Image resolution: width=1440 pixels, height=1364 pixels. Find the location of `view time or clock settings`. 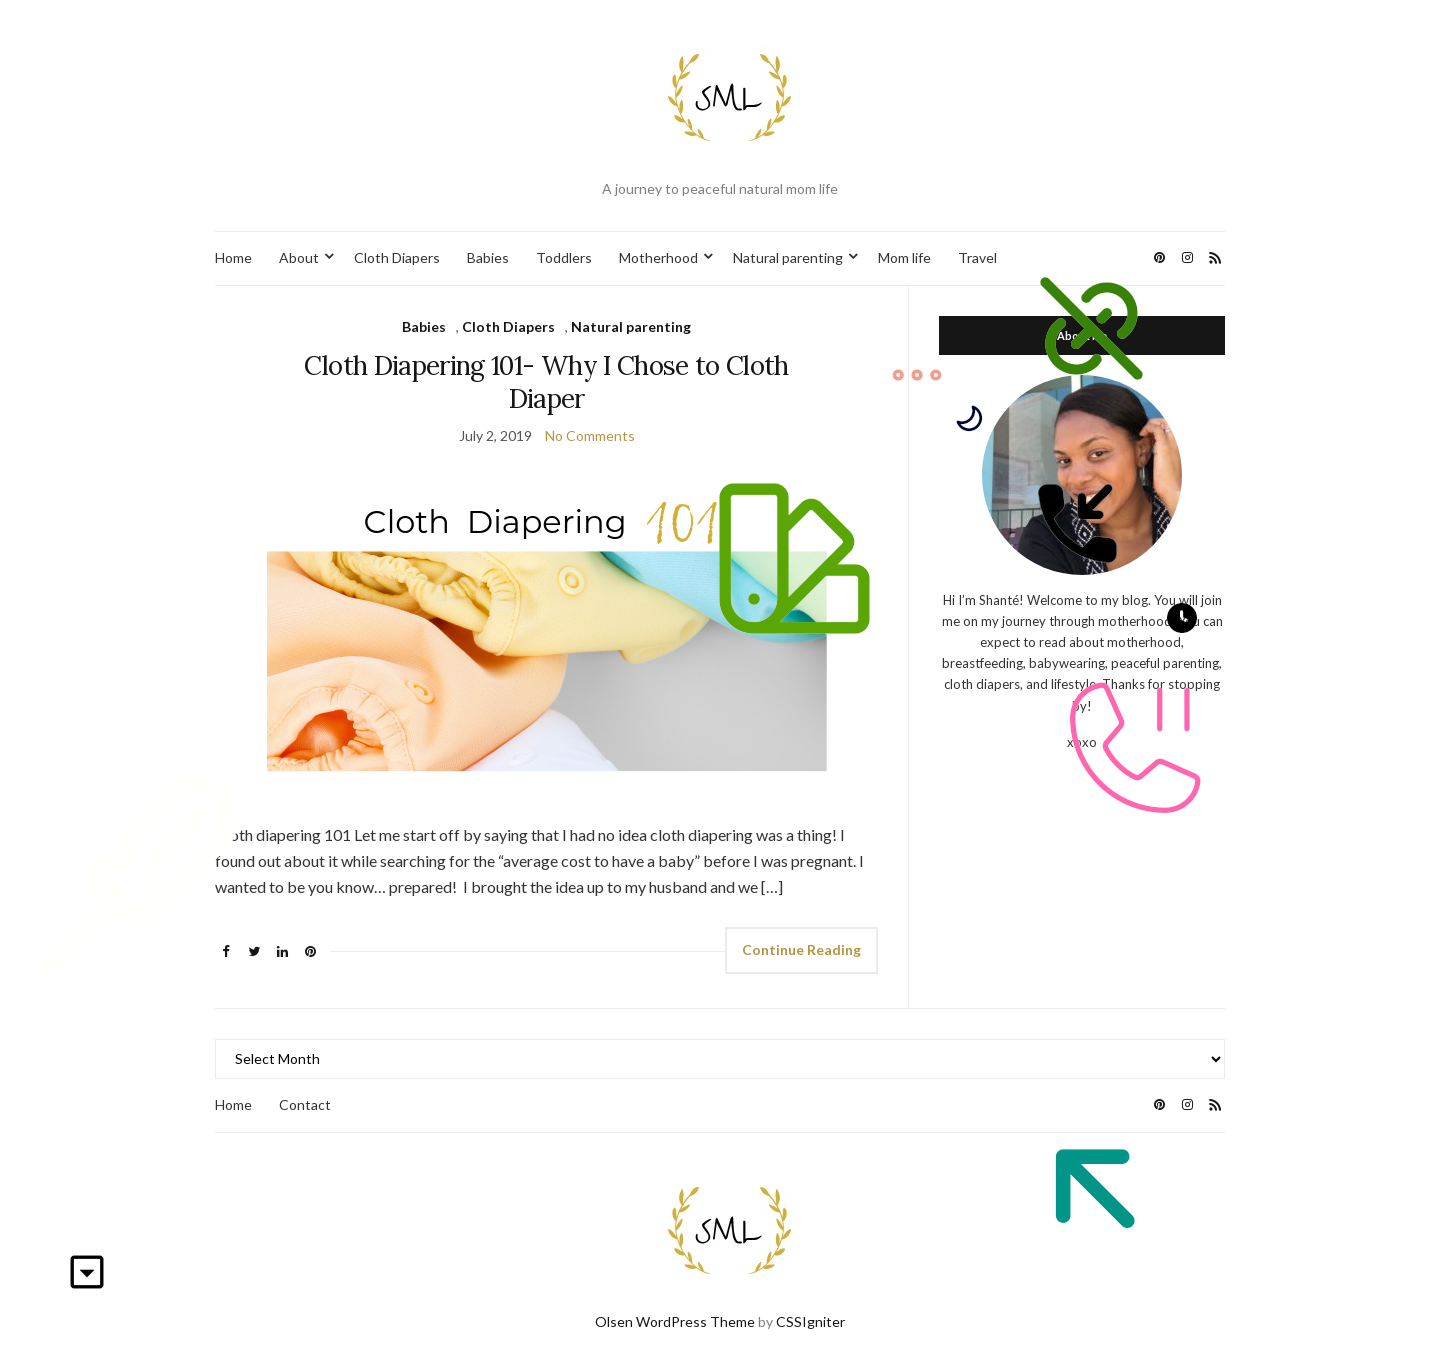

view time or clock settings is located at coordinates (1182, 618).